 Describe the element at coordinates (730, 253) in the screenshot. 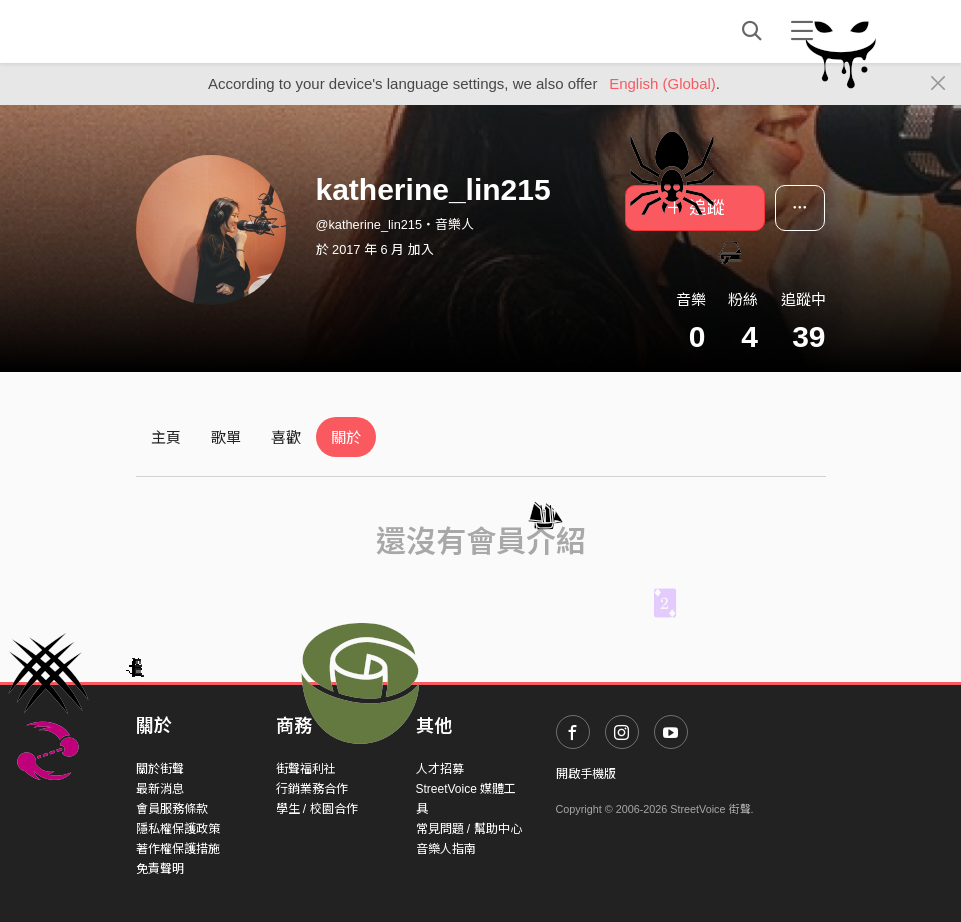

I see `save this item for later` at that location.